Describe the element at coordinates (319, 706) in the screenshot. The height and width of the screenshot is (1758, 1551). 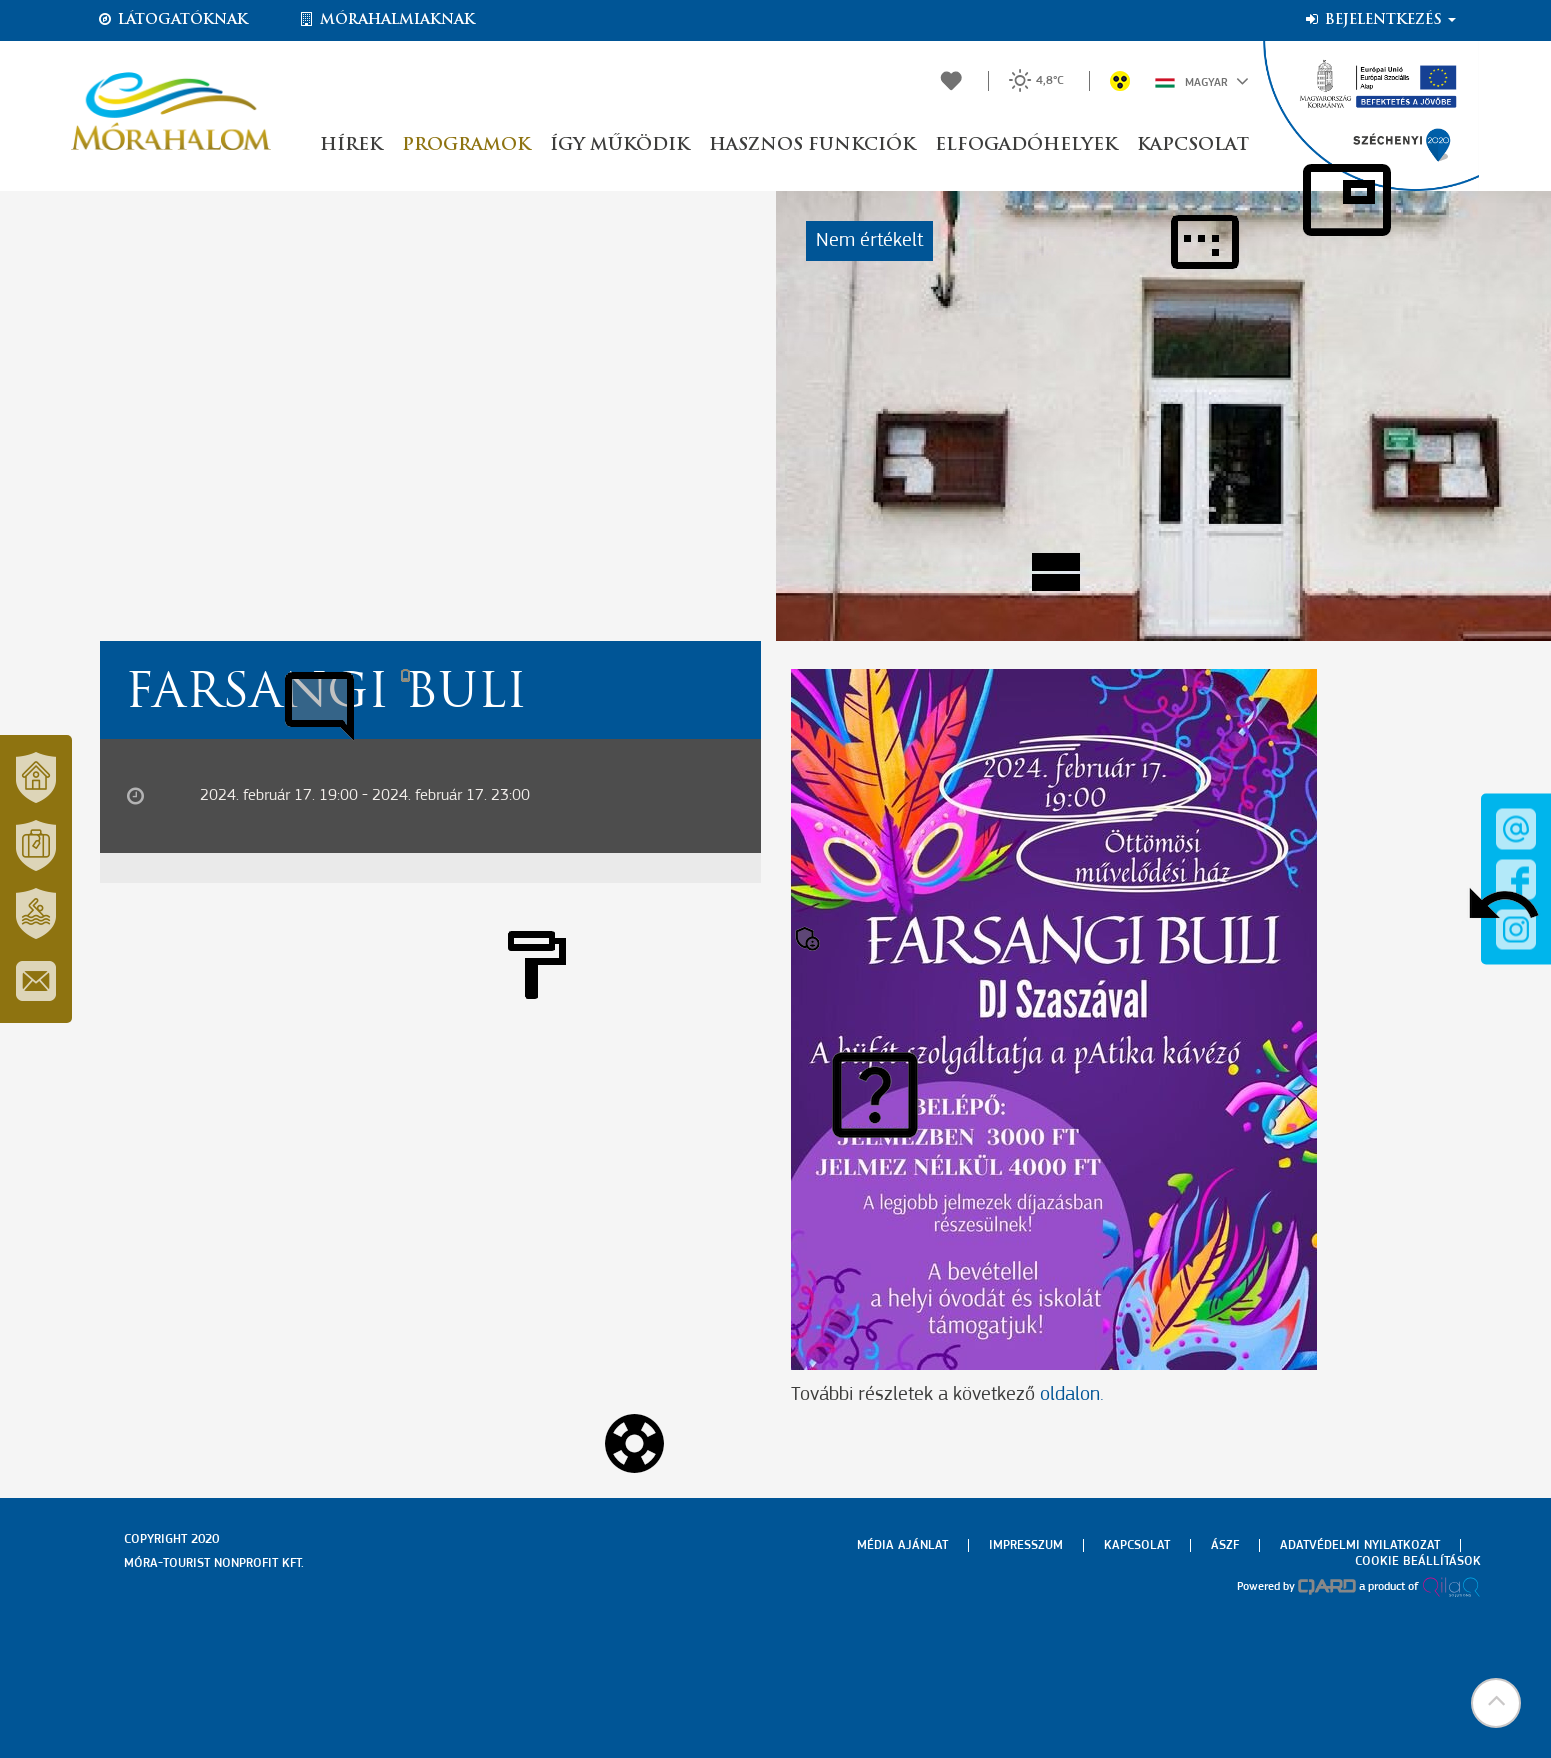
I see `open comments or discussion` at that location.